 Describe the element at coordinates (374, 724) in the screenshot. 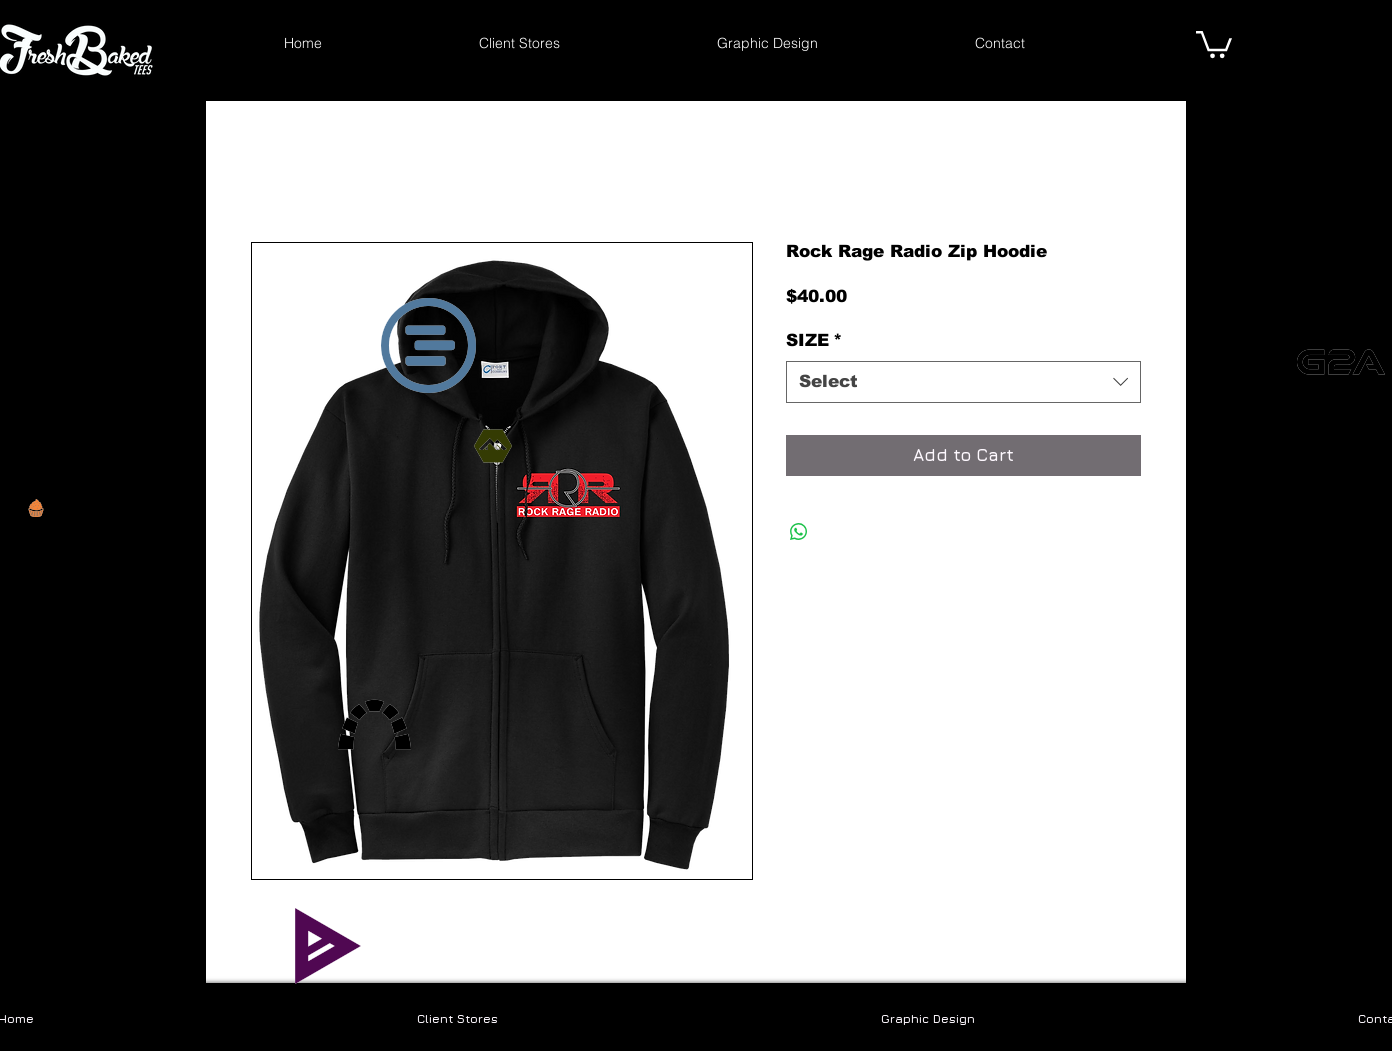

I see `open redmine project management` at that location.